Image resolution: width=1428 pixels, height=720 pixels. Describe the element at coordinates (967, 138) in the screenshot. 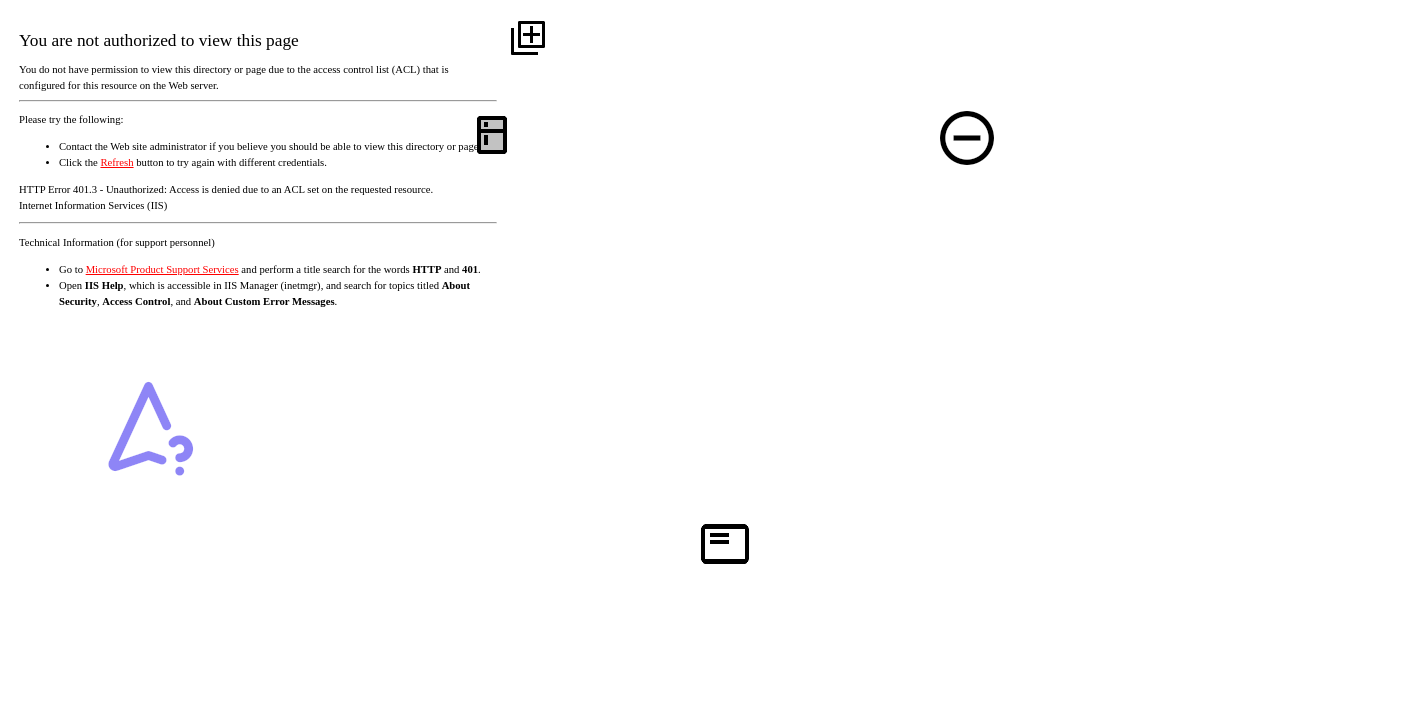

I see `remove an item from a list or cart` at that location.